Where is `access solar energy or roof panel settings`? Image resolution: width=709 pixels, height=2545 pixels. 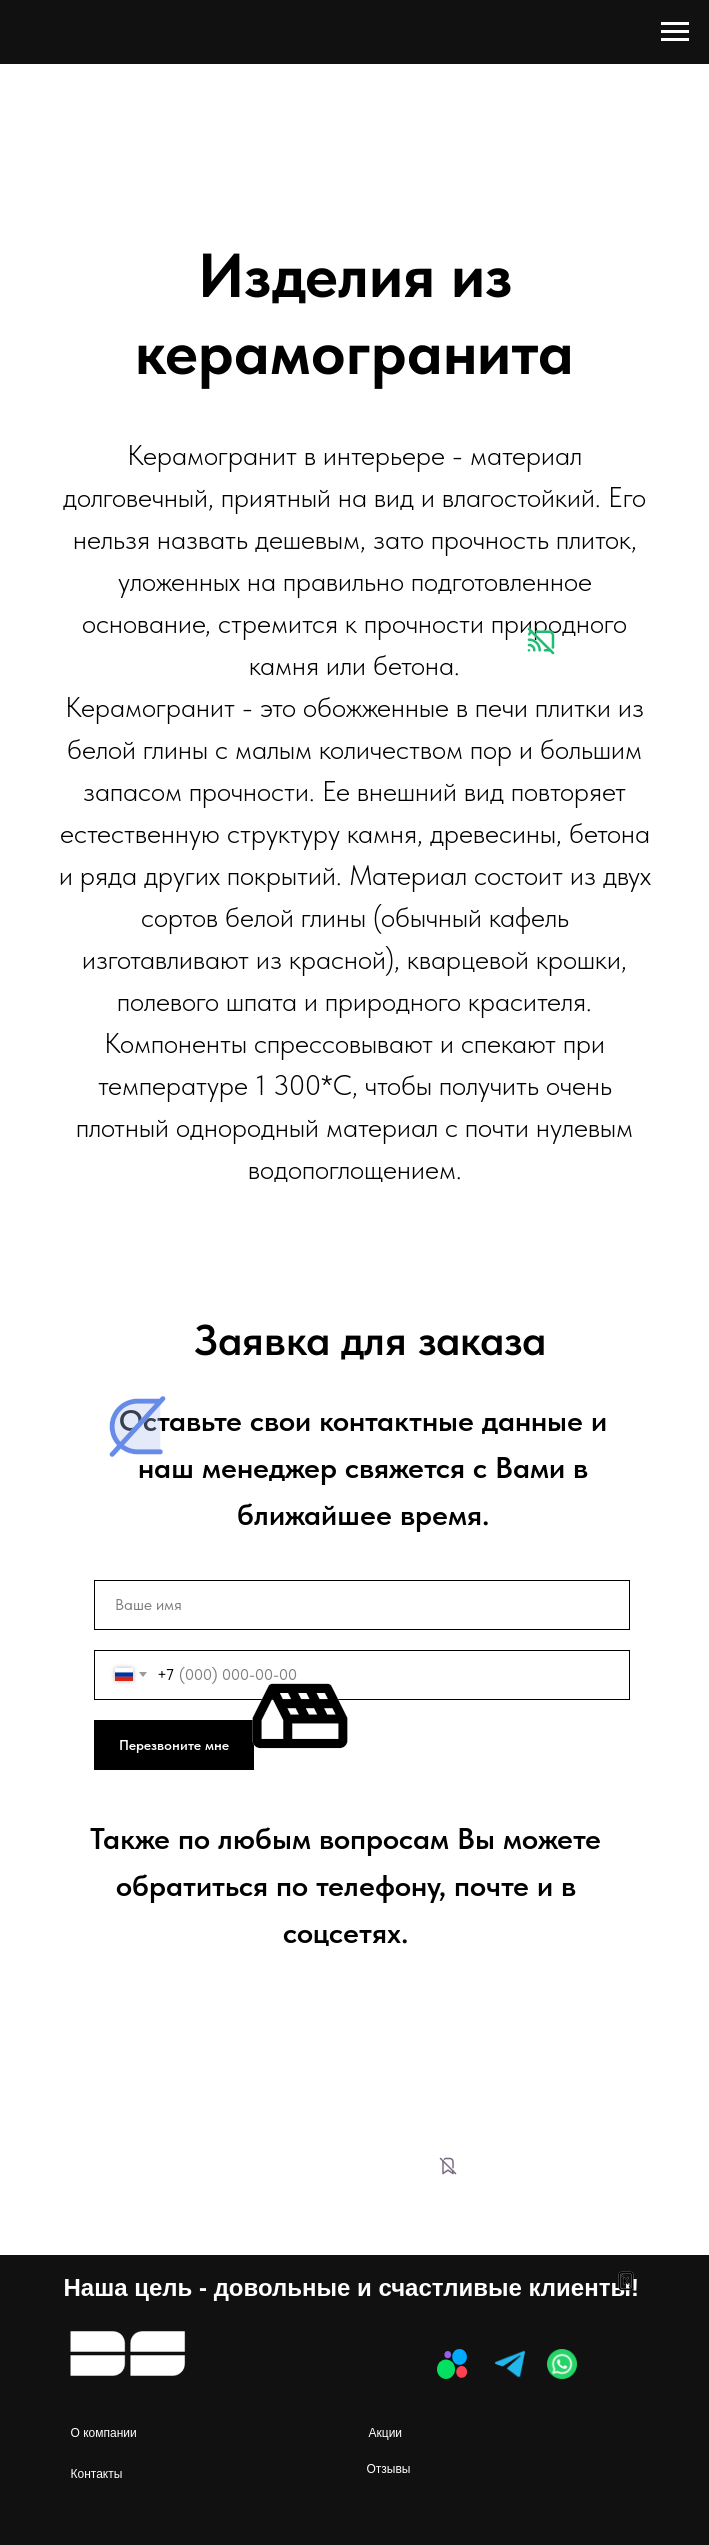
access solar energy or roof panel settings is located at coordinates (300, 1719).